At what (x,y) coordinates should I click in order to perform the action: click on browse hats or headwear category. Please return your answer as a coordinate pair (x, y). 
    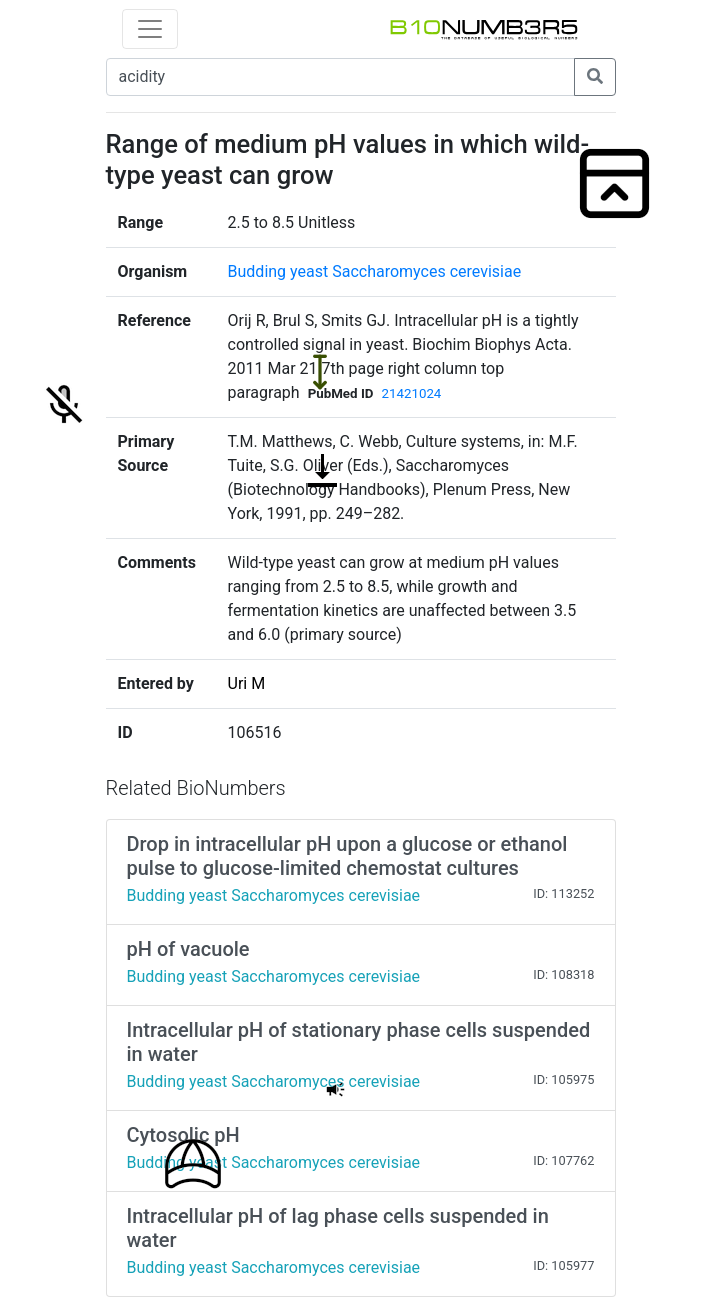
    Looking at the image, I should click on (193, 1167).